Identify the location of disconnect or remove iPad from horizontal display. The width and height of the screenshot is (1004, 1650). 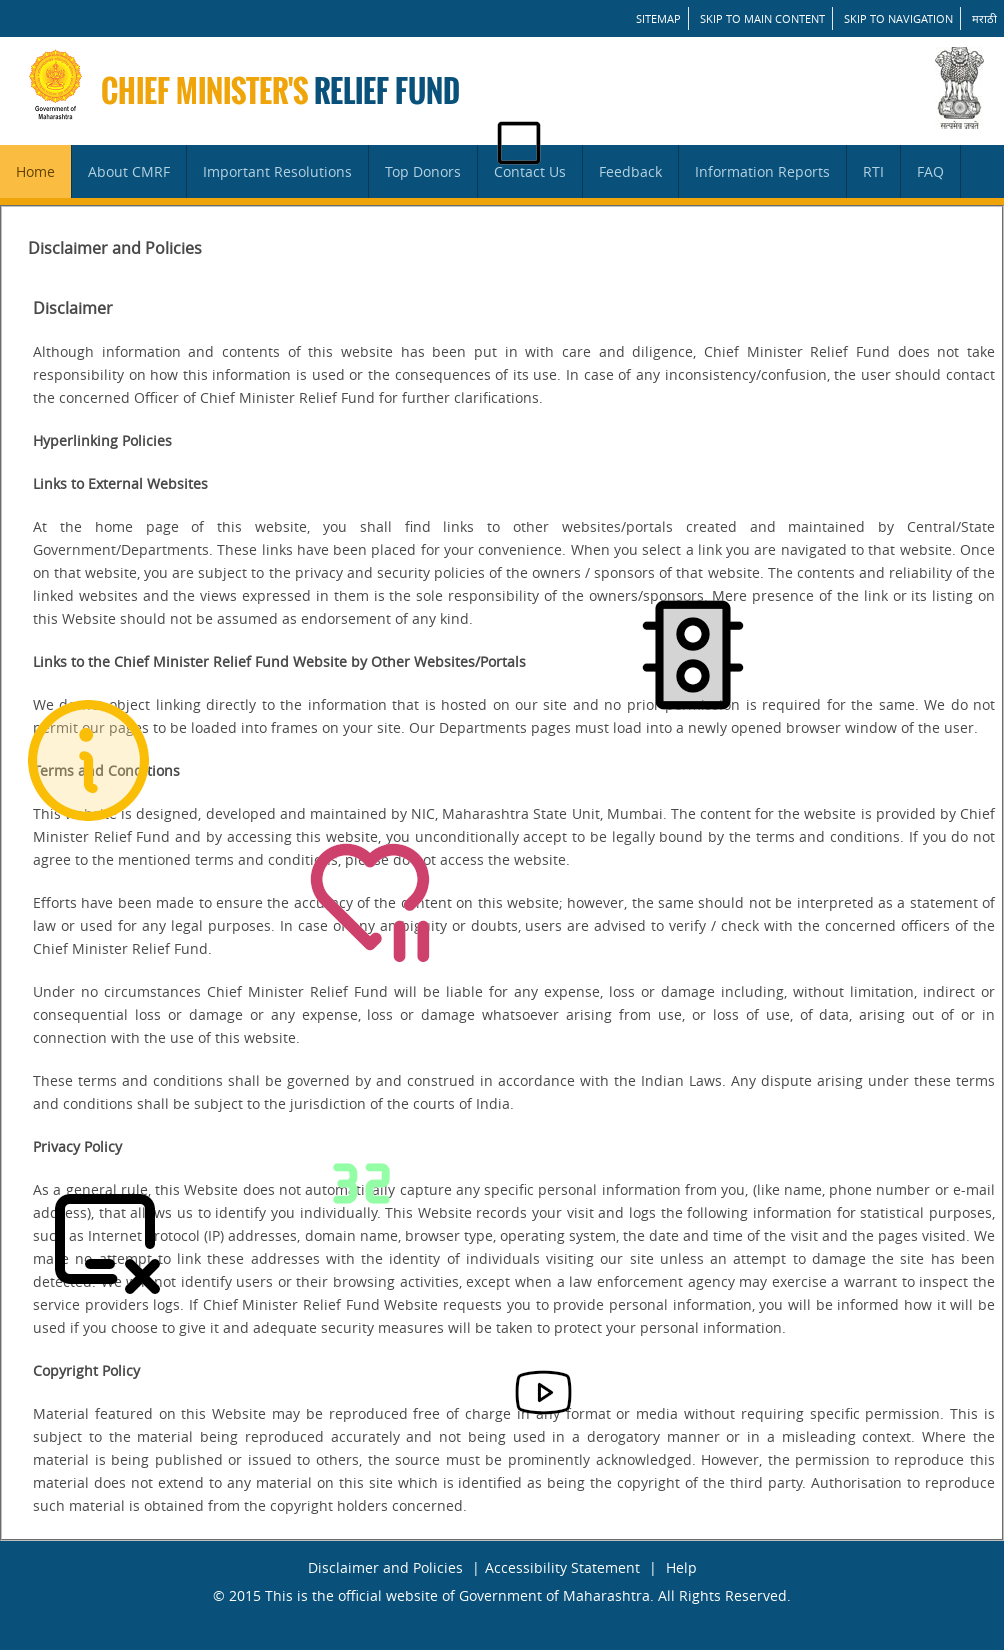
(105, 1239).